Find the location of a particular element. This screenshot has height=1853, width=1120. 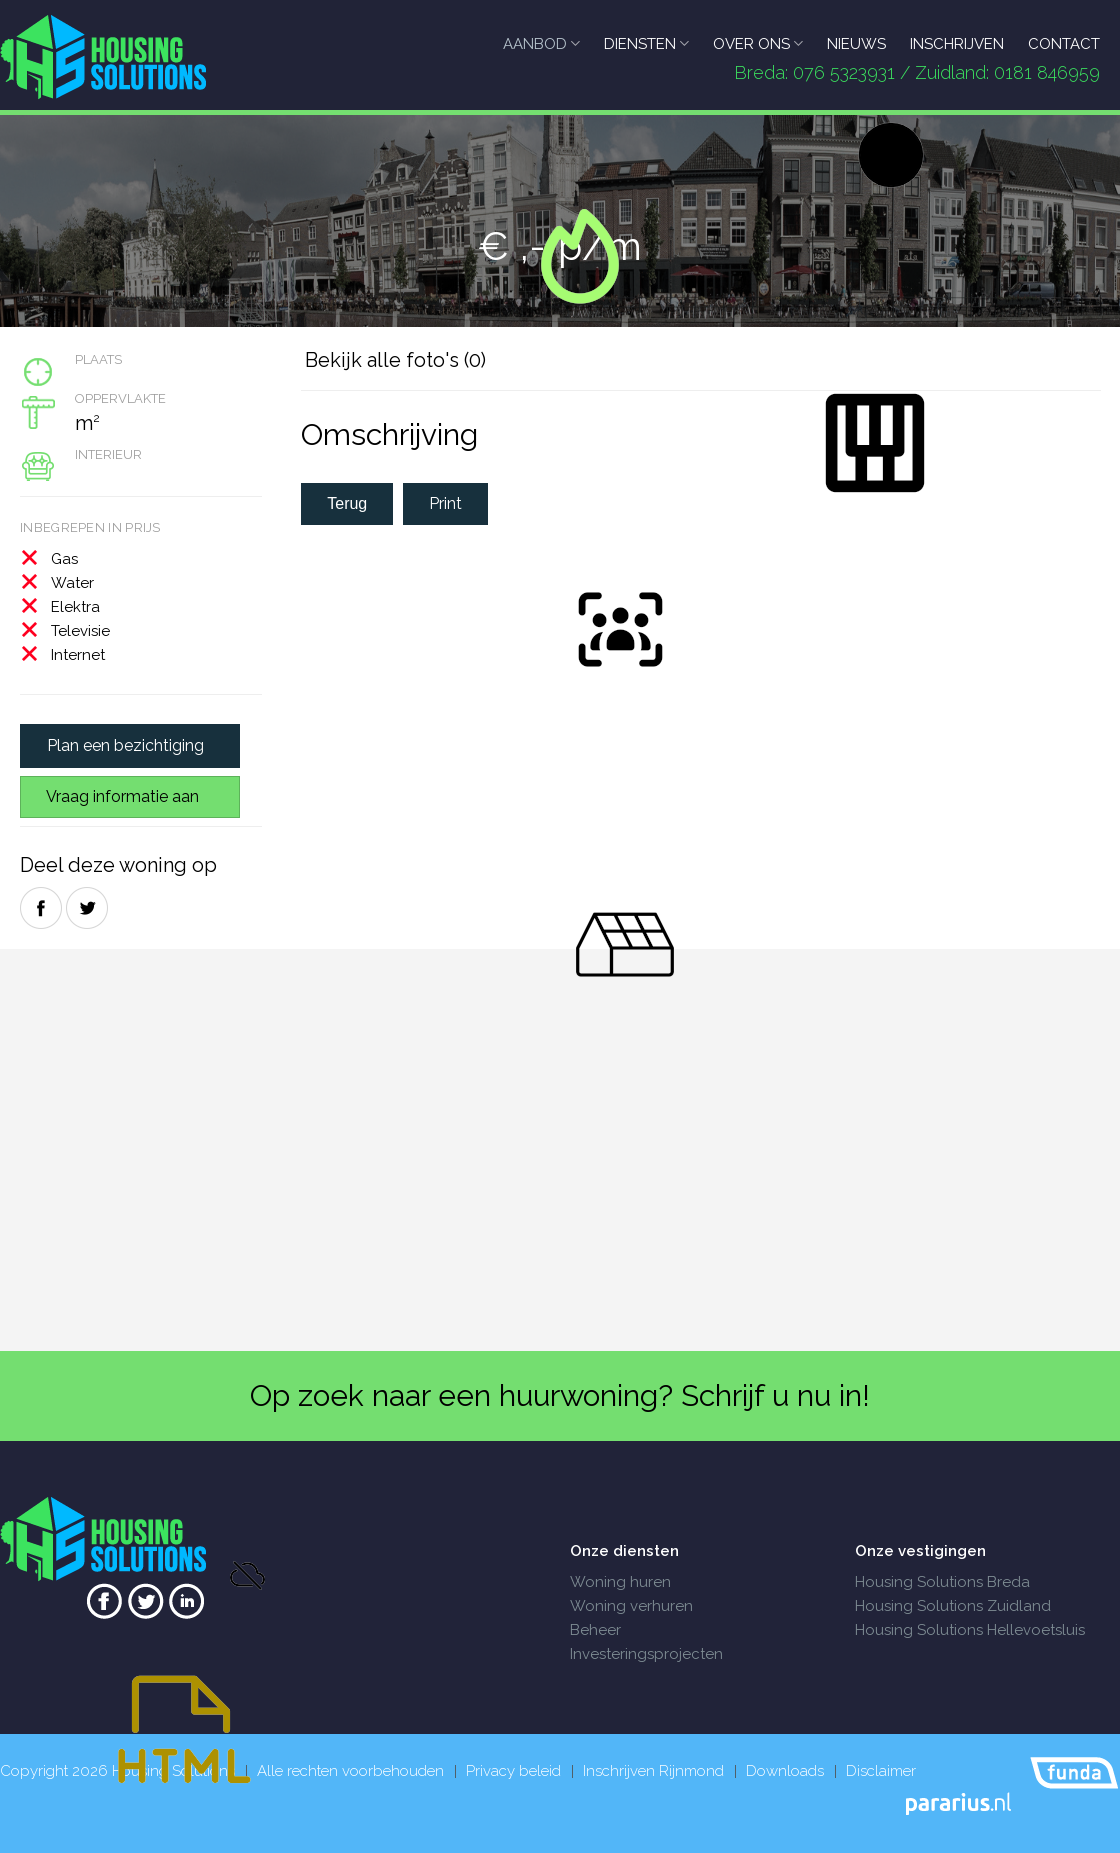

scan or detect people in frame is located at coordinates (620, 629).